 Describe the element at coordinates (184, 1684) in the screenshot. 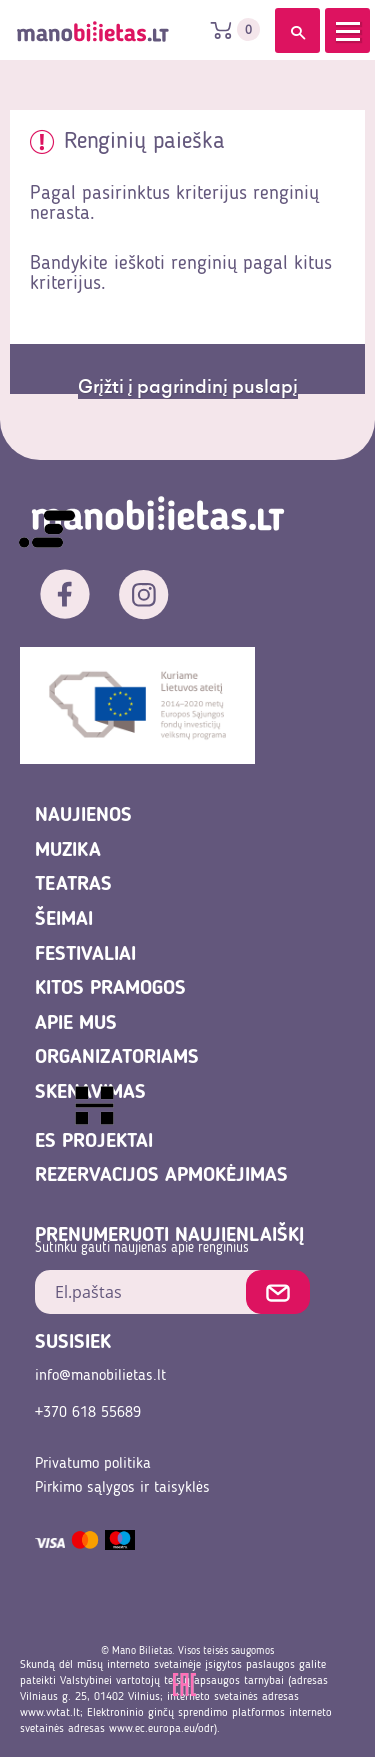

I see `EAC (Eurasian Conformity) certification mark` at that location.